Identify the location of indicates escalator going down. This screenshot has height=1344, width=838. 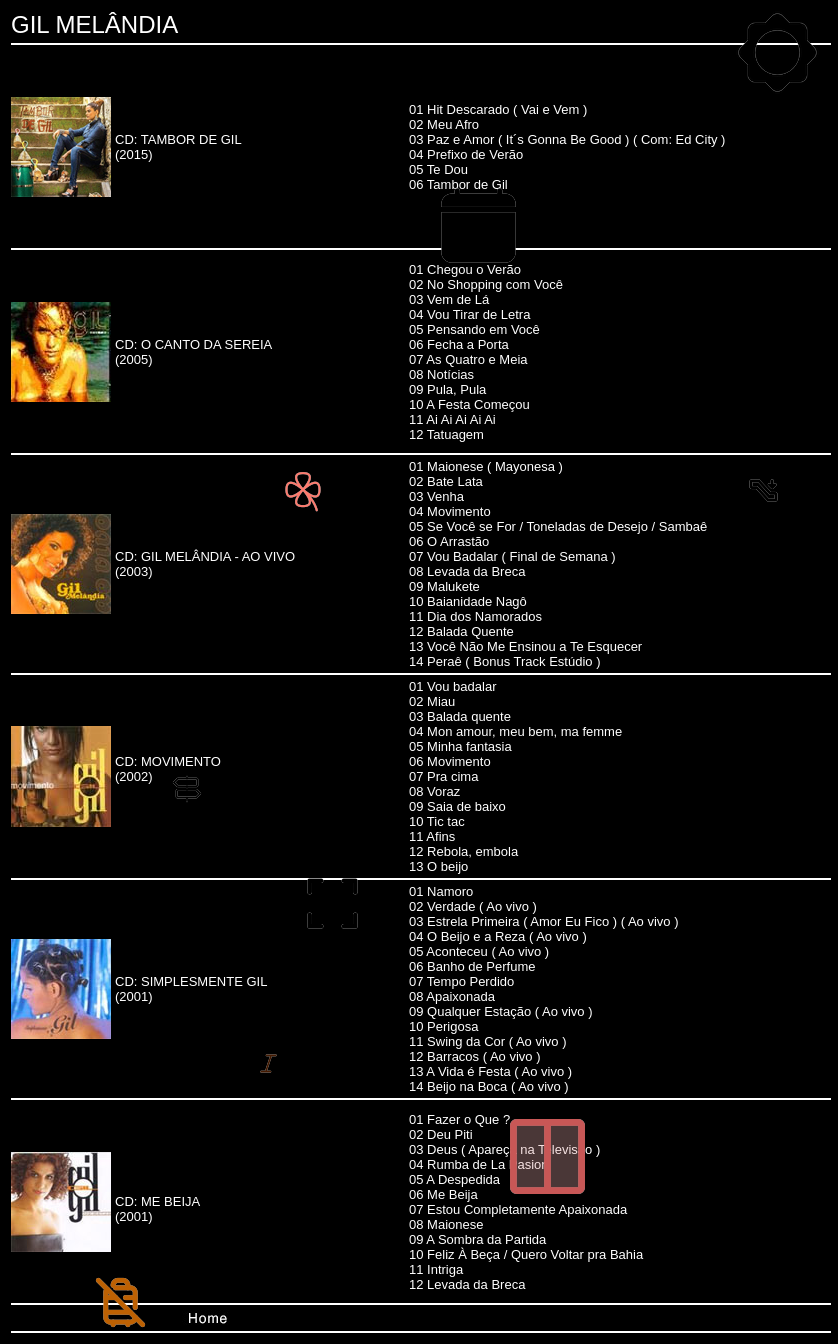
(763, 490).